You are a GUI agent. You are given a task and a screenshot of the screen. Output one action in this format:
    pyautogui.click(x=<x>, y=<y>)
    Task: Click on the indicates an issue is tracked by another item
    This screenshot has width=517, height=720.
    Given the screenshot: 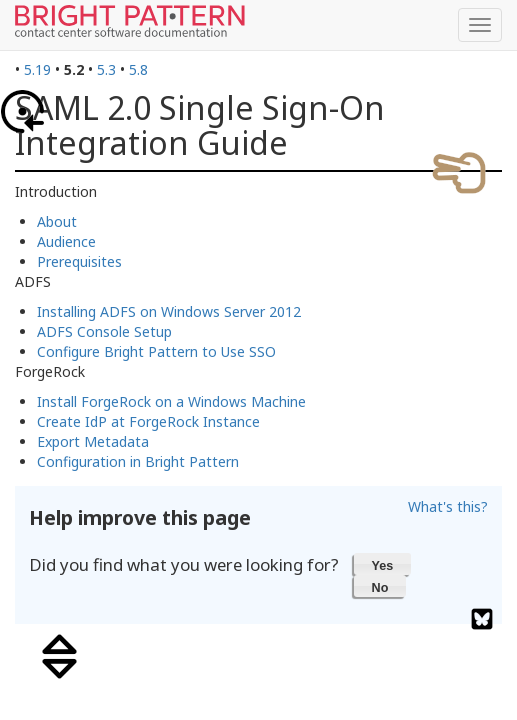 What is the action you would take?
    pyautogui.click(x=22, y=111)
    